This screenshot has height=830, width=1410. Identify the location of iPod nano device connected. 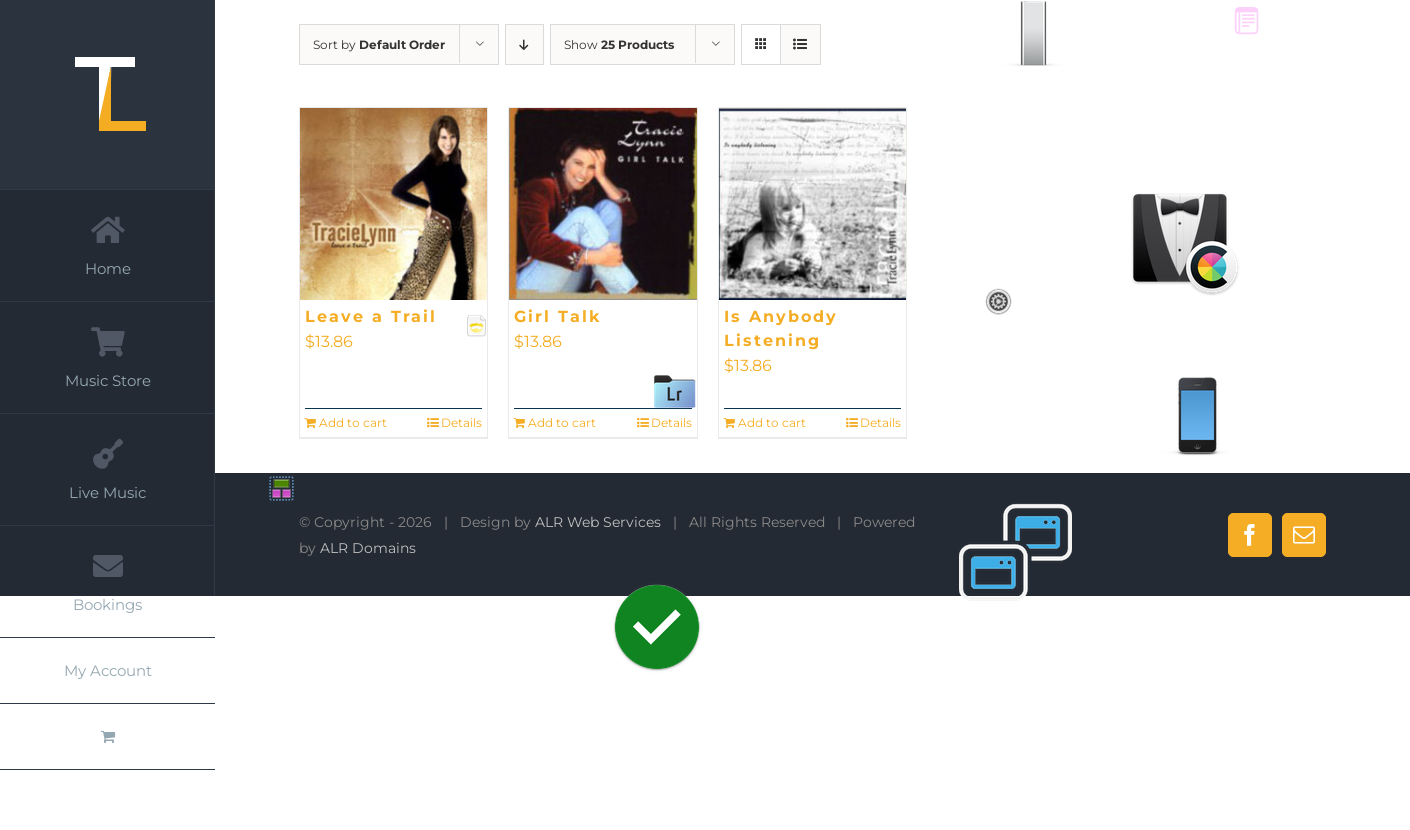
(1033, 34).